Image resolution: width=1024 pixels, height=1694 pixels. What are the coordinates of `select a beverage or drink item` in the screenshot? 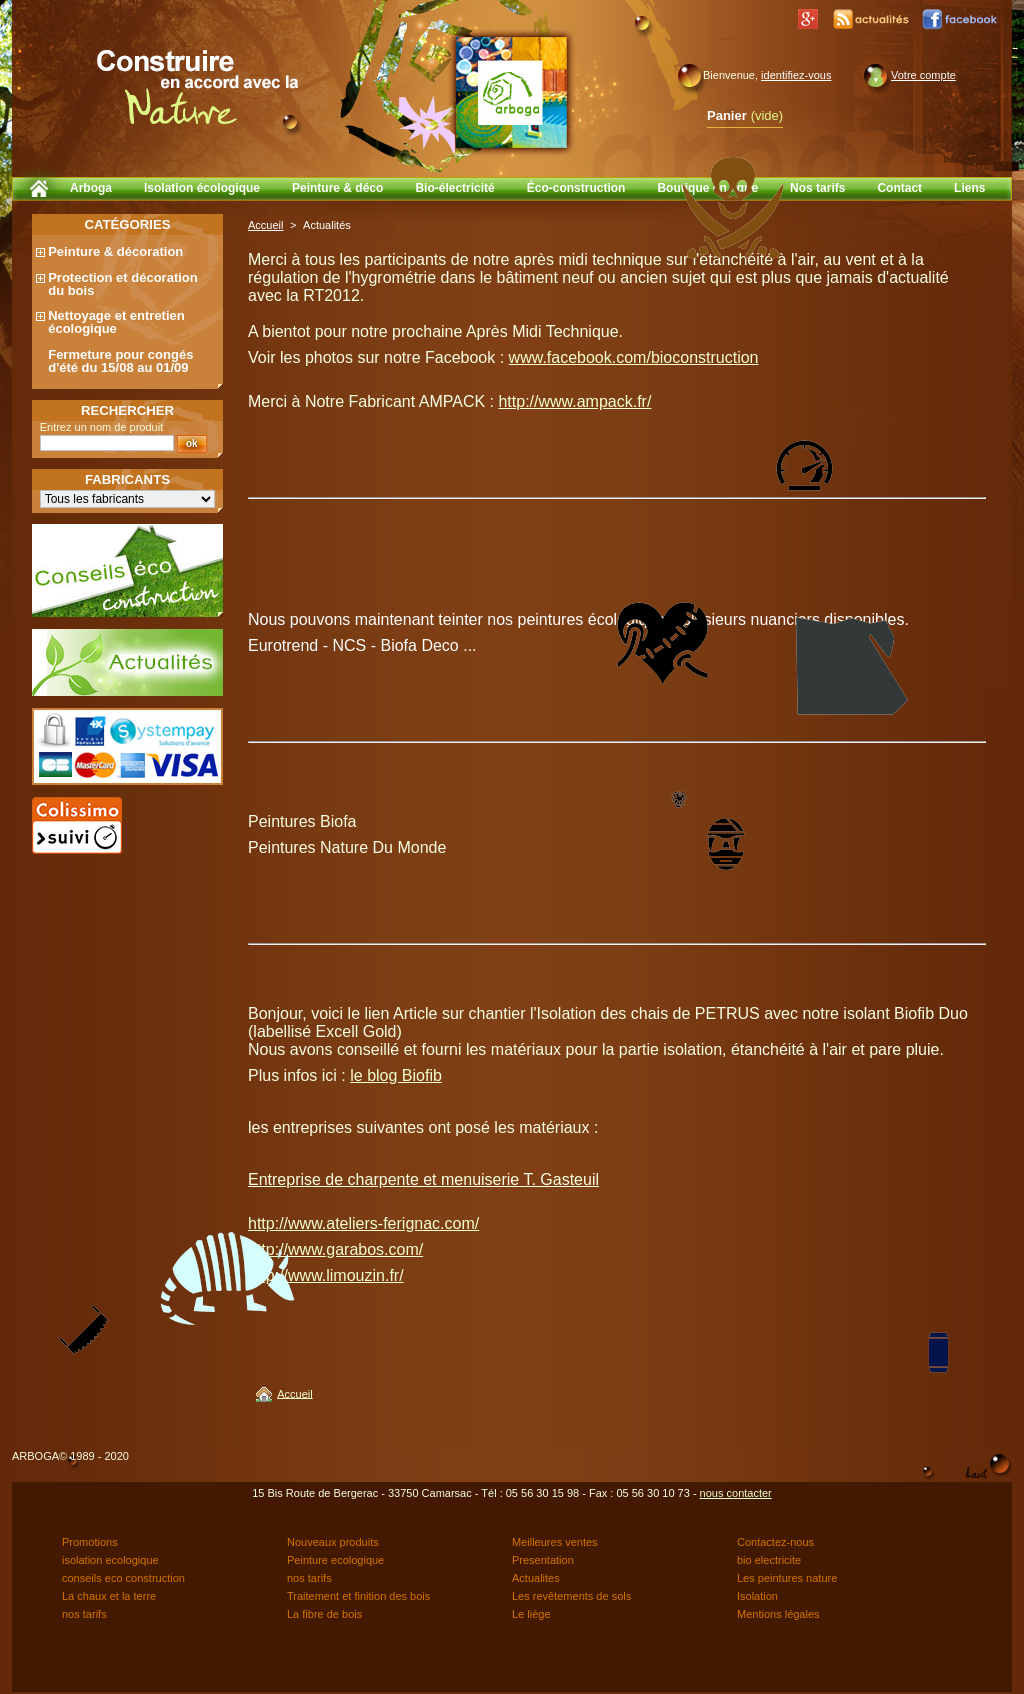 It's located at (938, 1352).